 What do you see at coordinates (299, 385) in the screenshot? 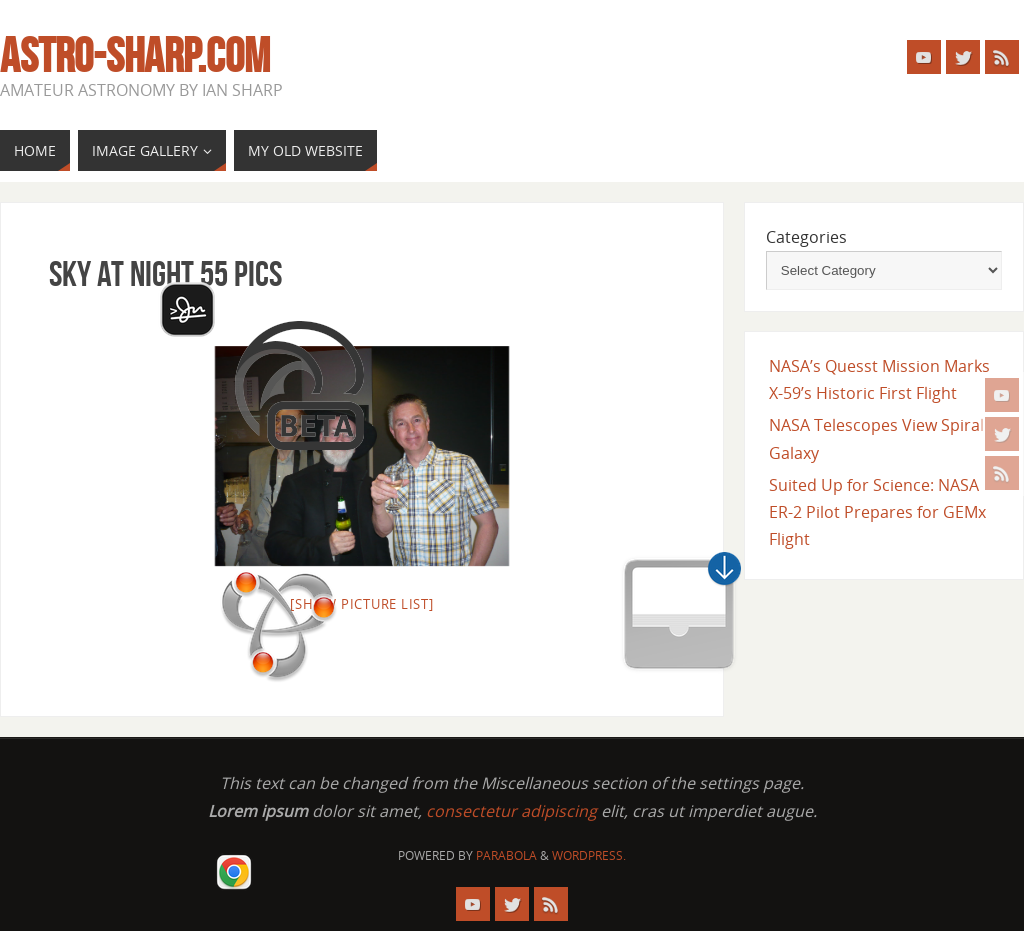
I see `open microsoft edge beta browser` at bounding box center [299, 385].